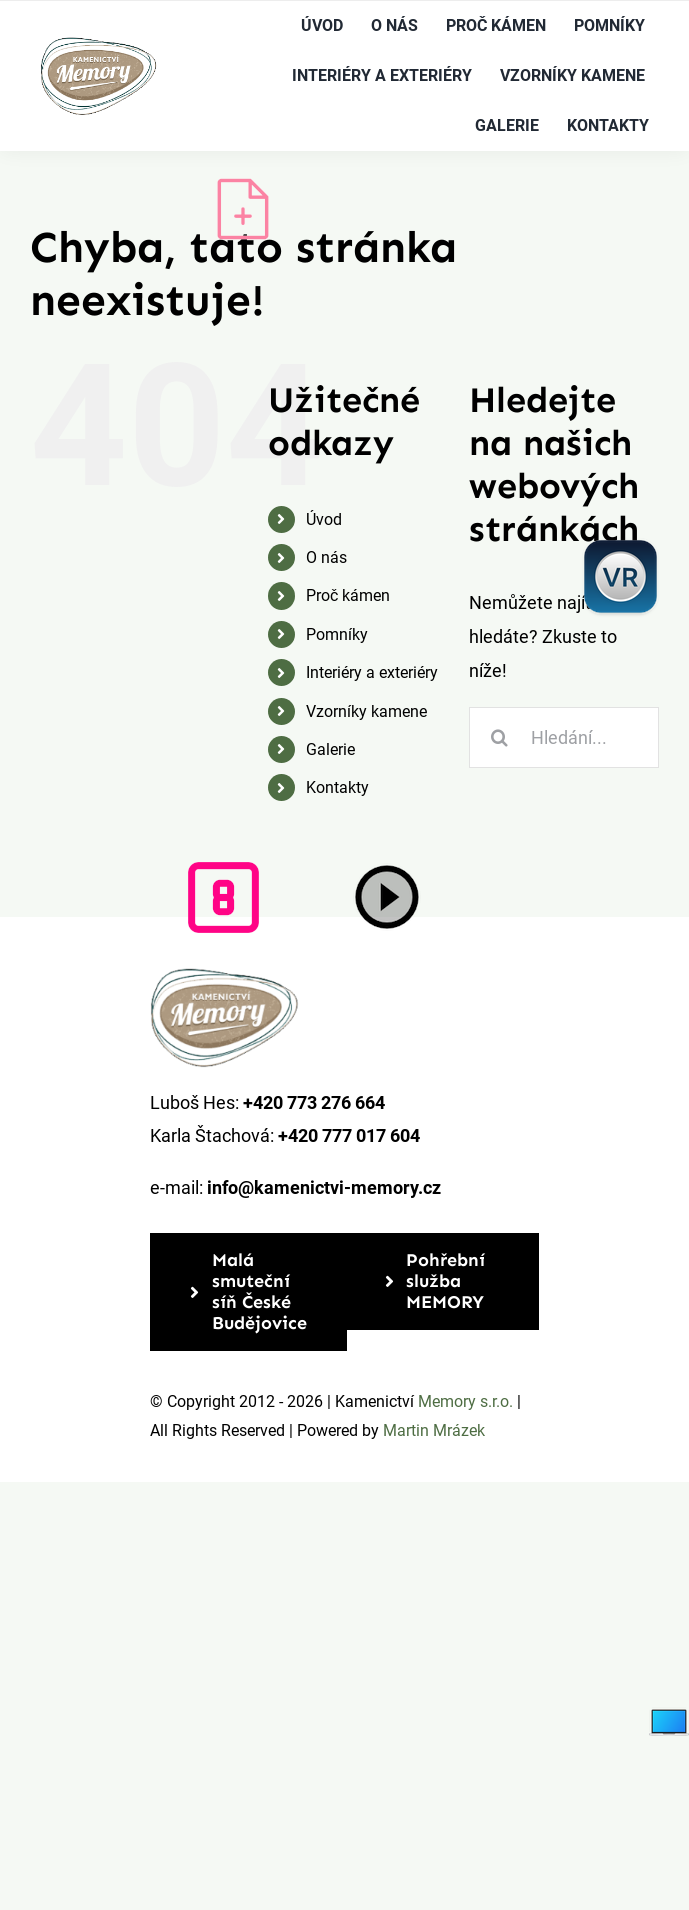 The image size is (689, 1910). What do you see at coordinates (223, 897) in the screenshot?
I see `select item number 8 from a list` at bounding box center [223, 897].